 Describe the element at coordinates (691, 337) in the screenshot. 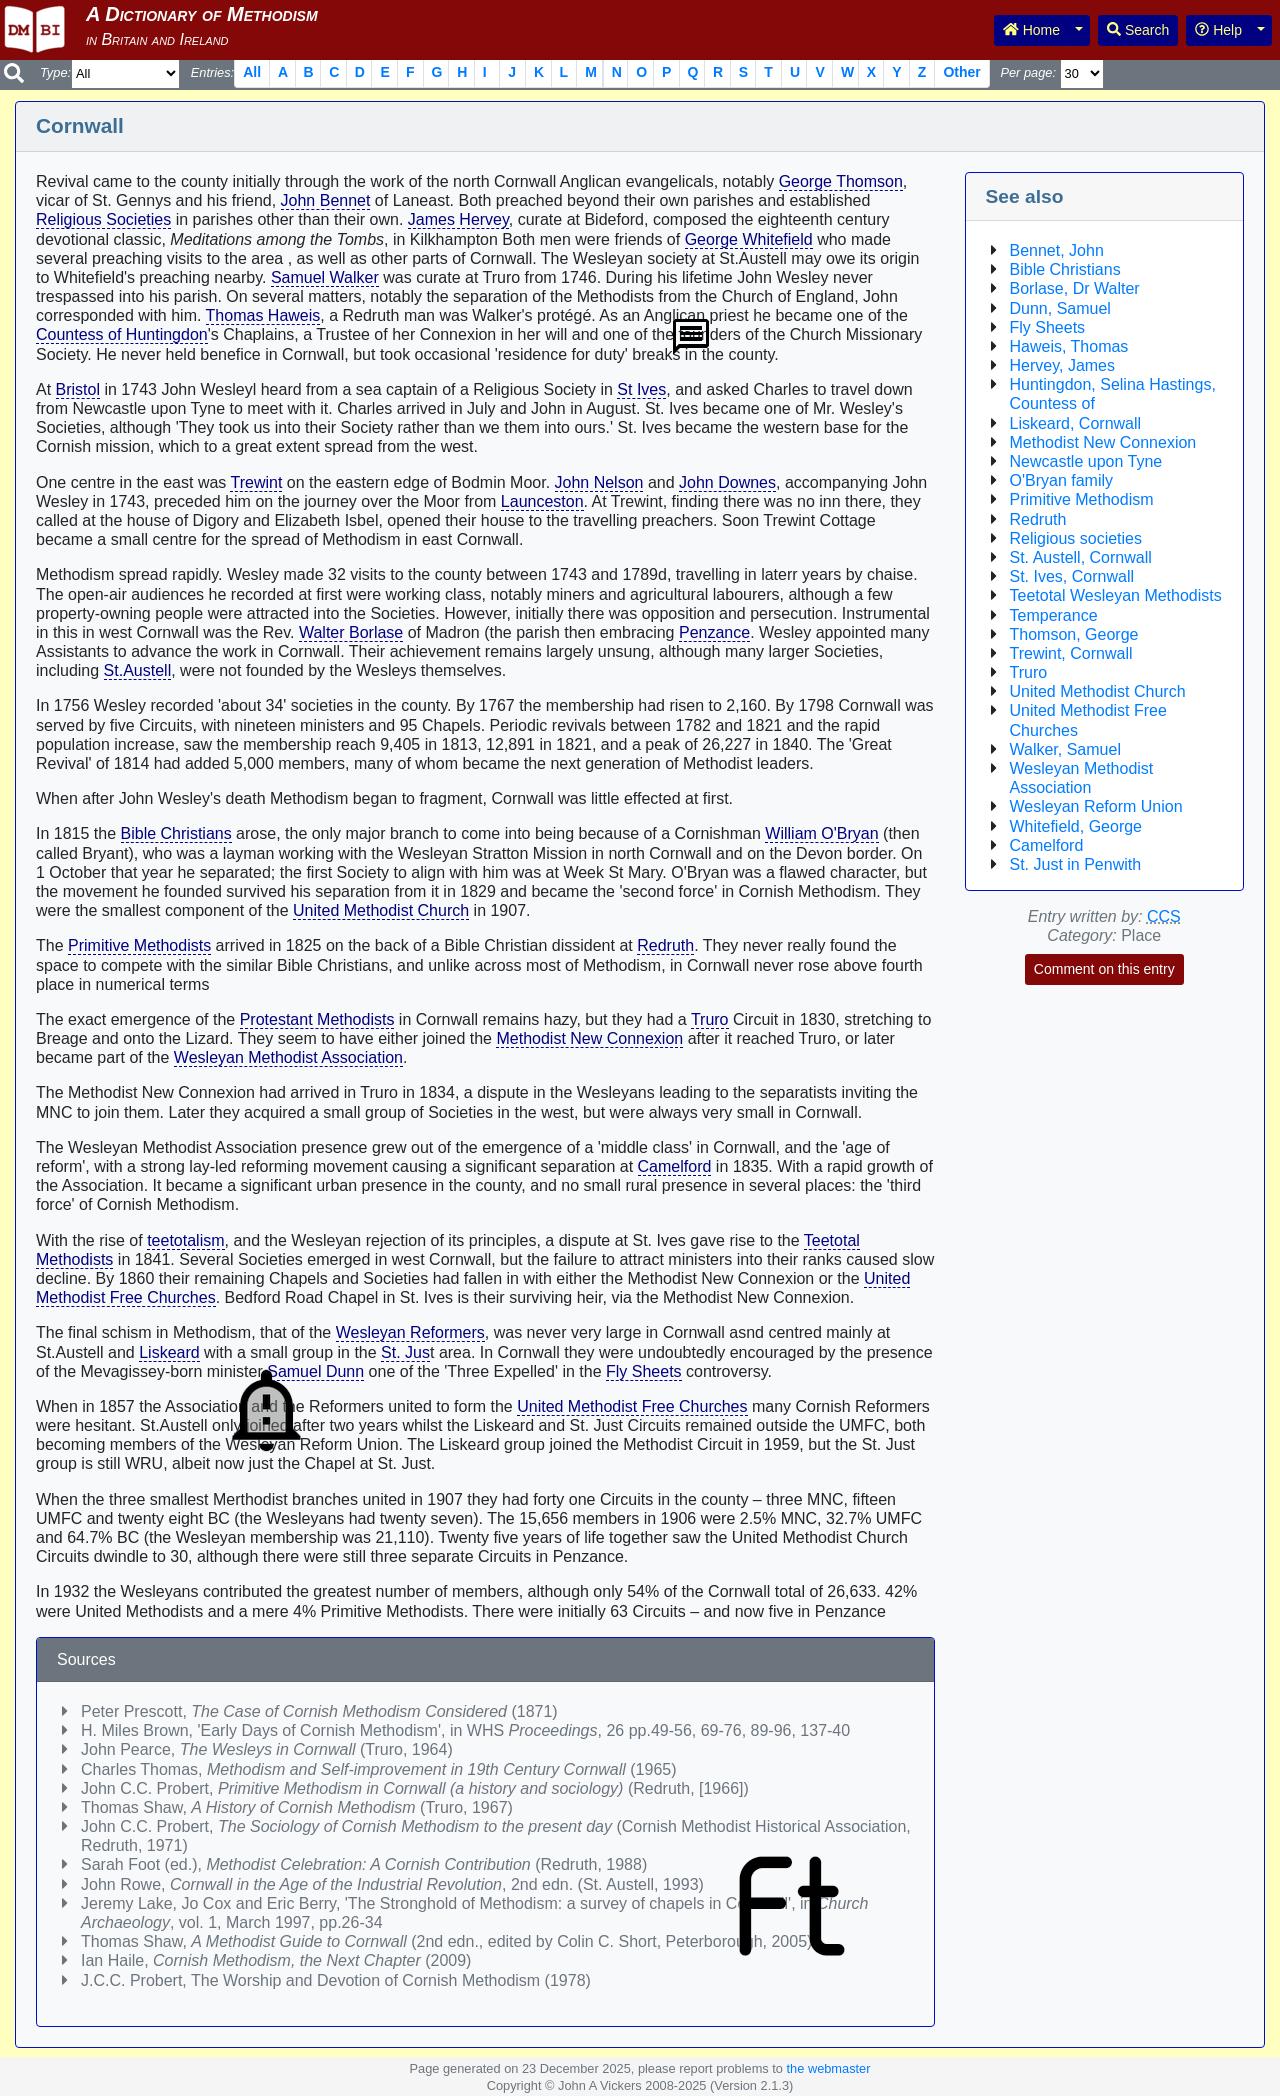

I see `open messages or chat` at that location.